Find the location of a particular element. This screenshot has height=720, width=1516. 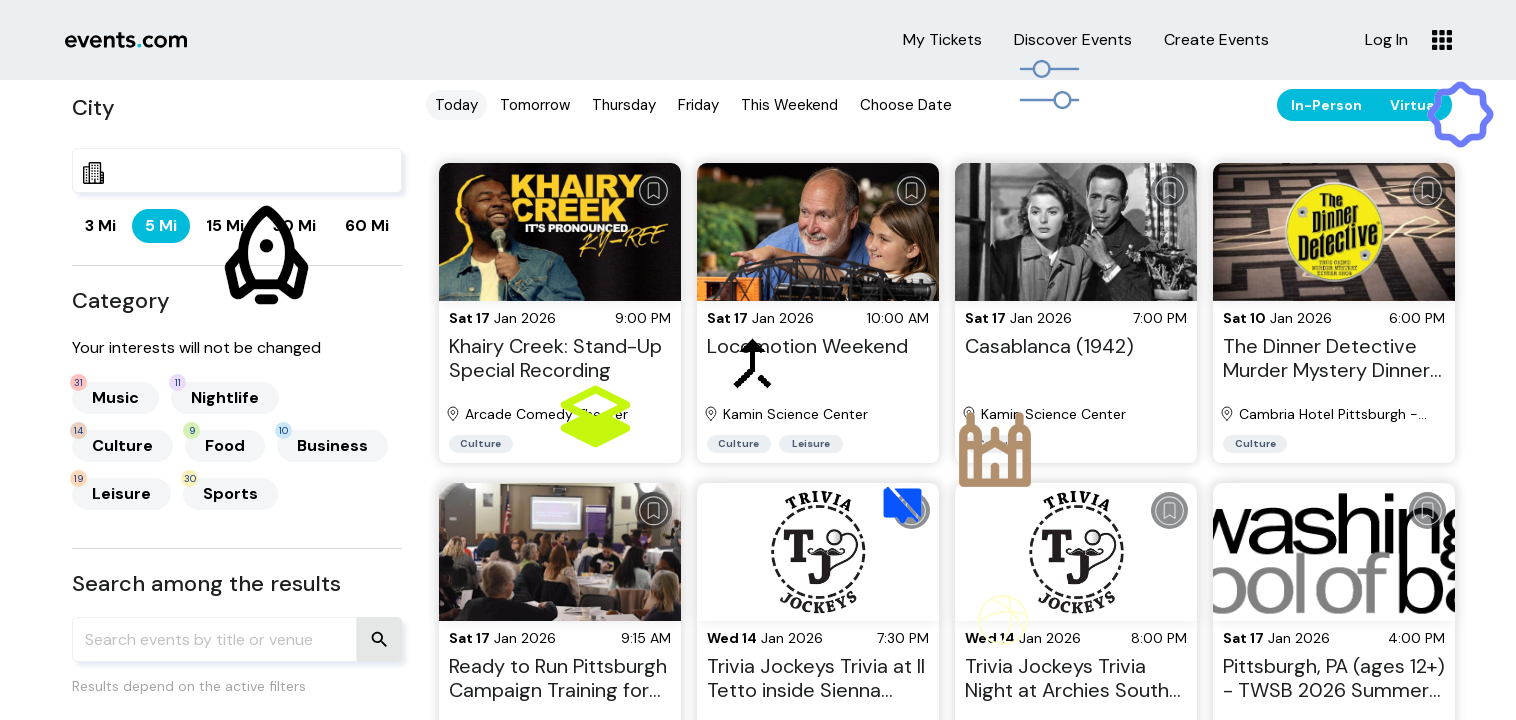

adjust settings or preferences is located at coordinates (1049, 84).